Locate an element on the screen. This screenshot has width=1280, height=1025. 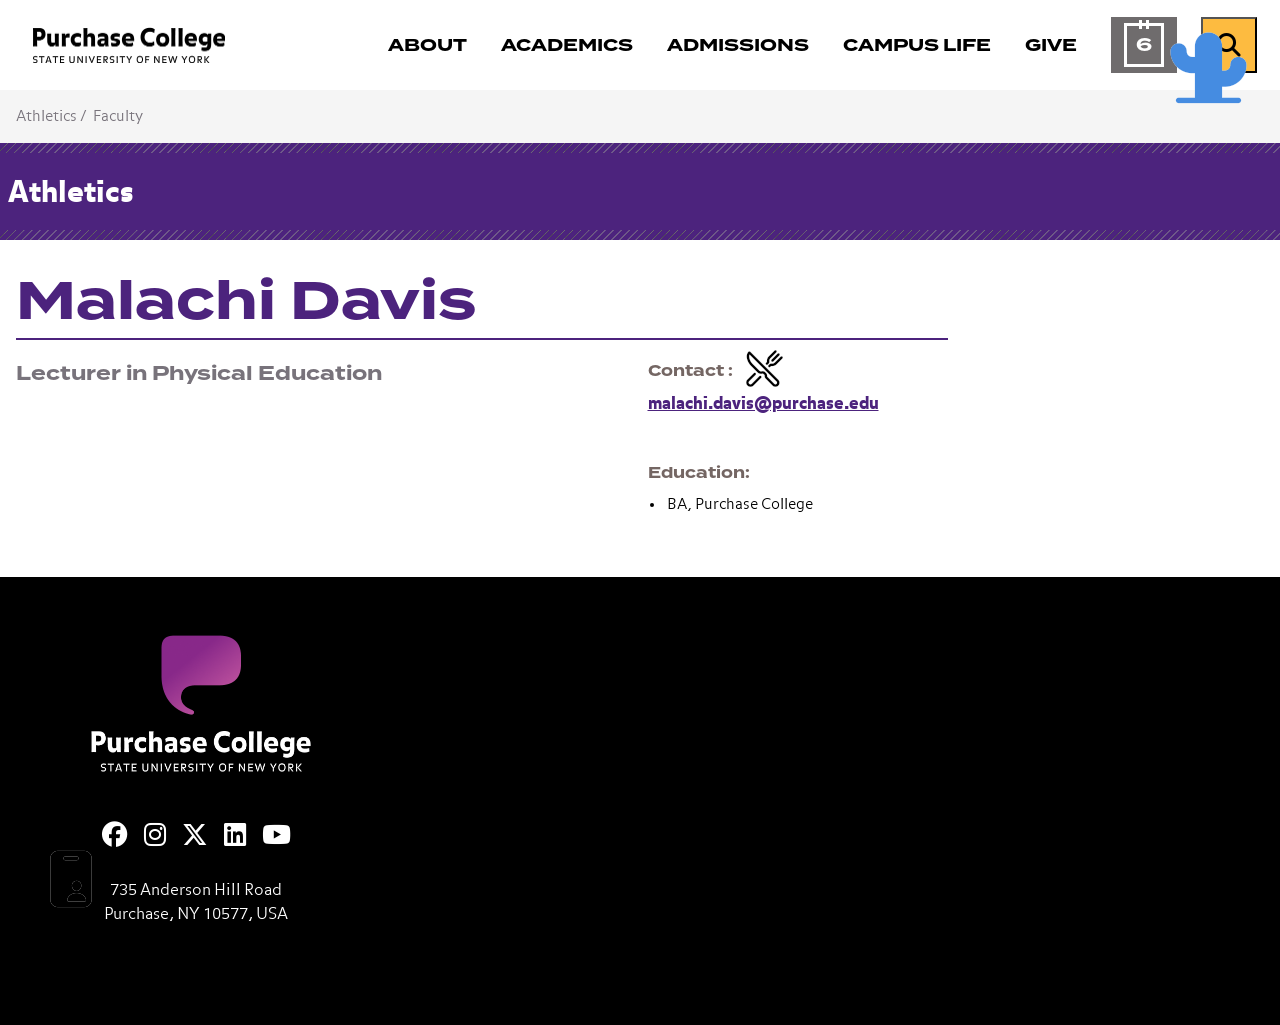
view your profile or ID information is located at coordinates (71, 879).